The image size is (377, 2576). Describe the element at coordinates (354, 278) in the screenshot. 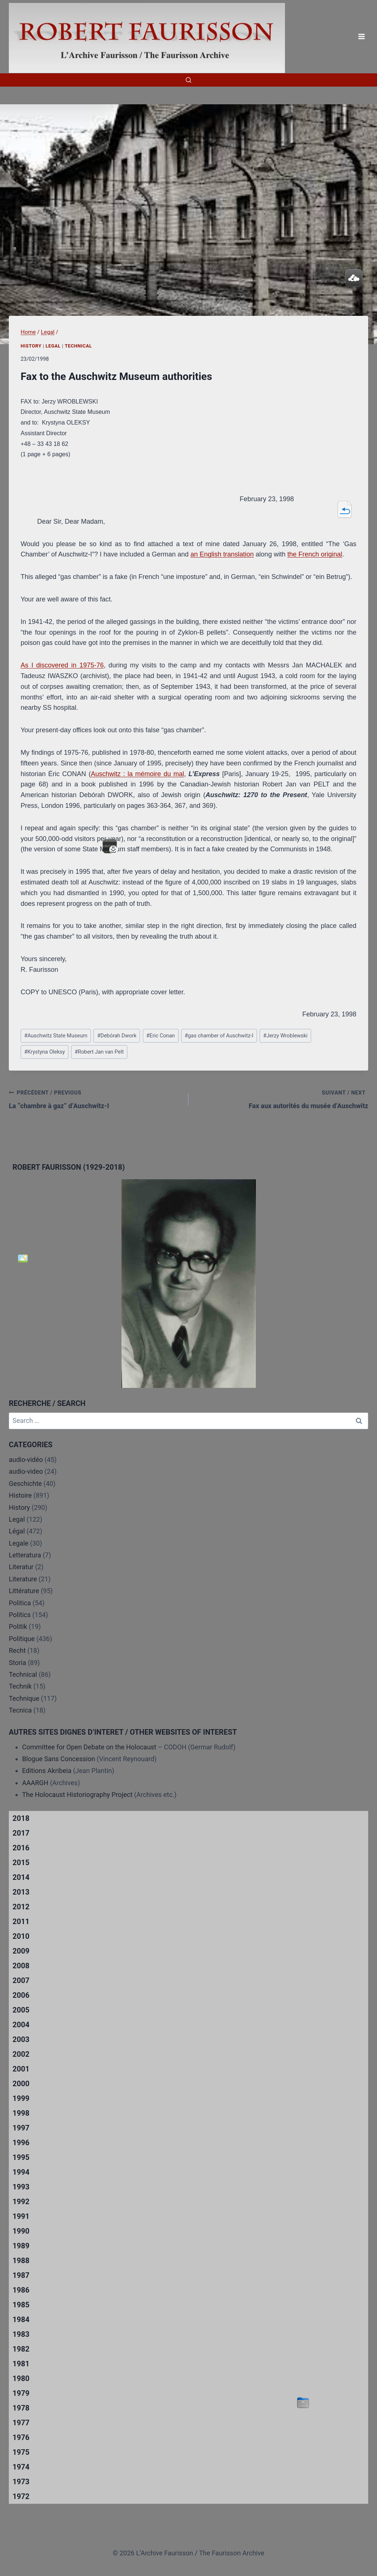

I see `open puddletag audio tag editor` at that location.